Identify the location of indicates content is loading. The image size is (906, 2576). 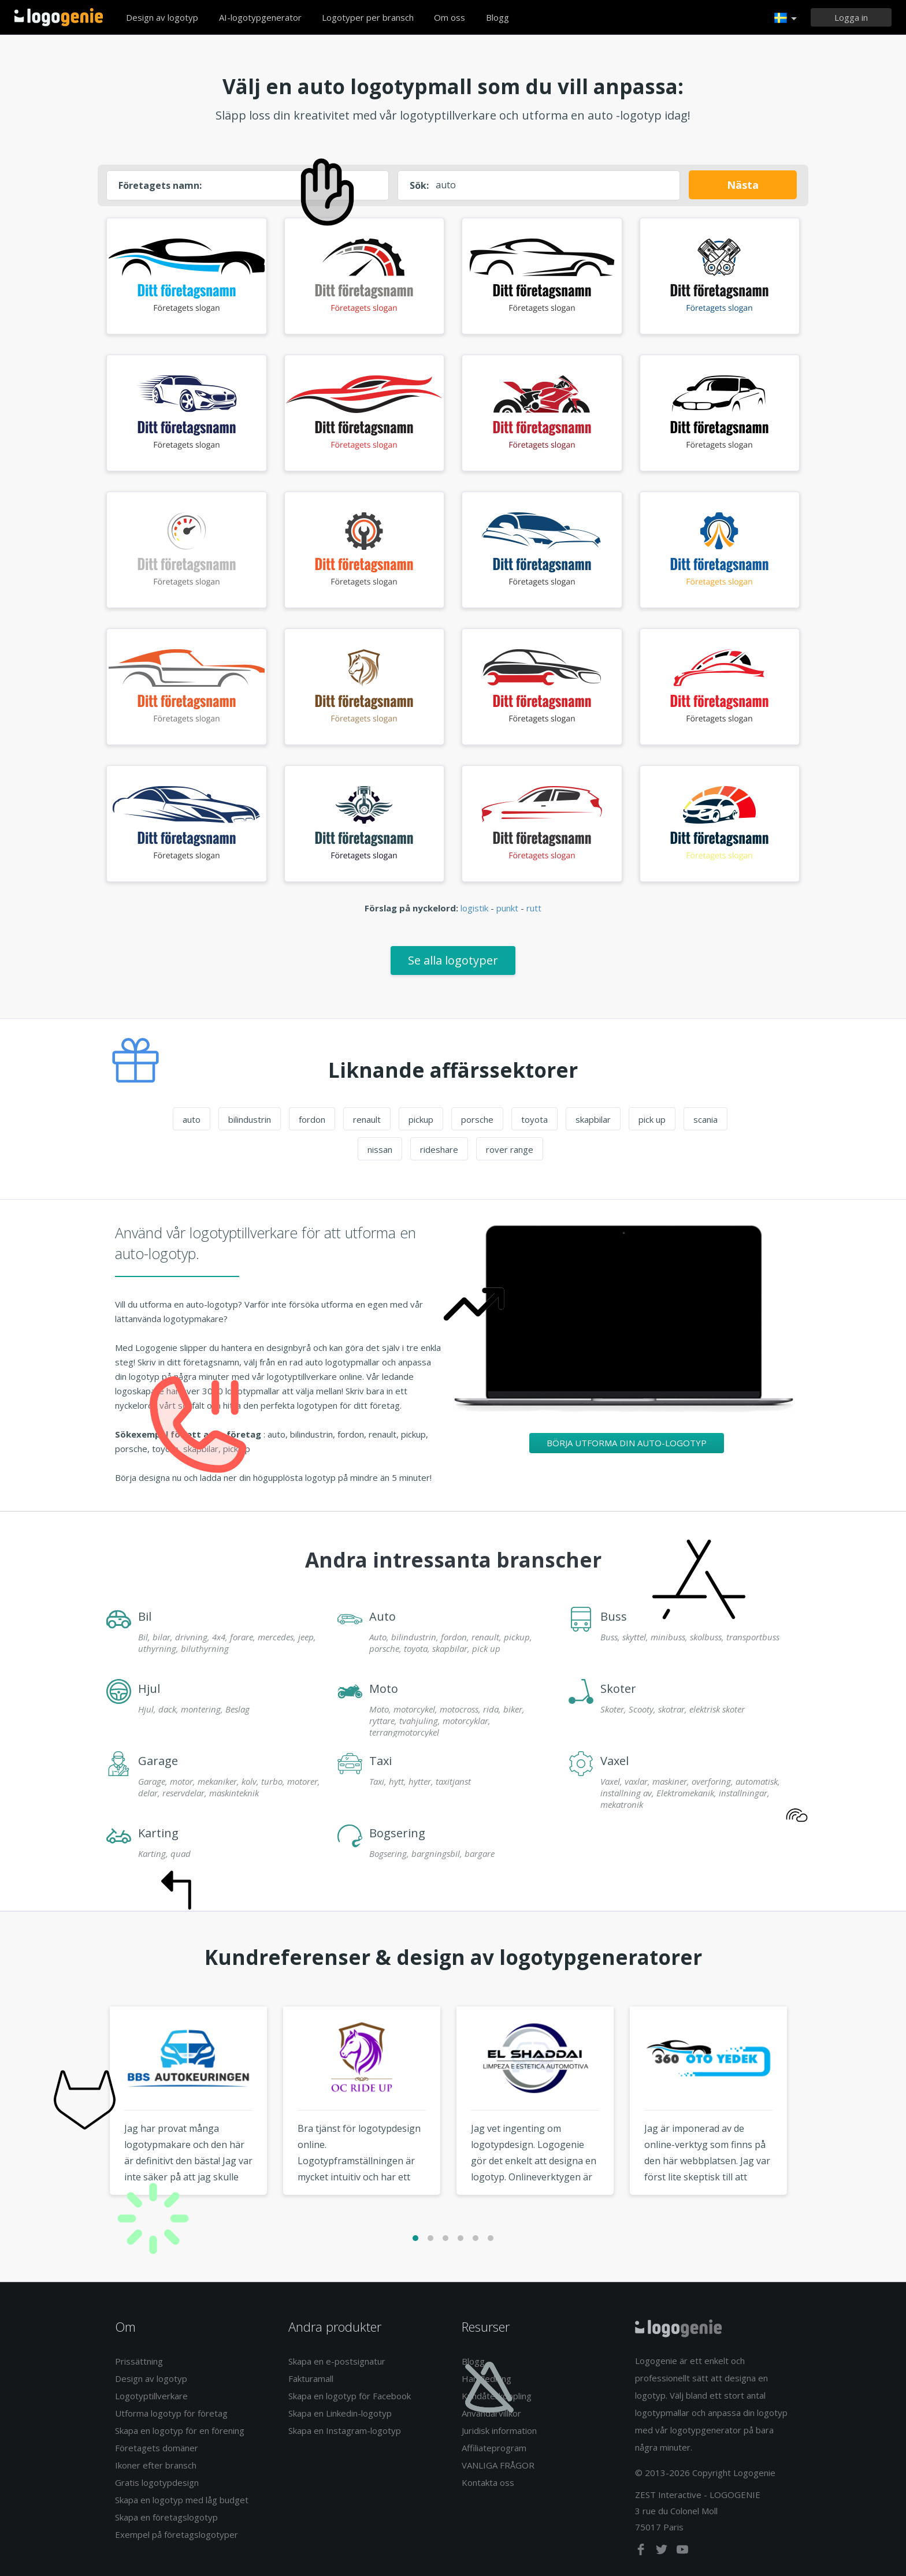
(153, 2218).